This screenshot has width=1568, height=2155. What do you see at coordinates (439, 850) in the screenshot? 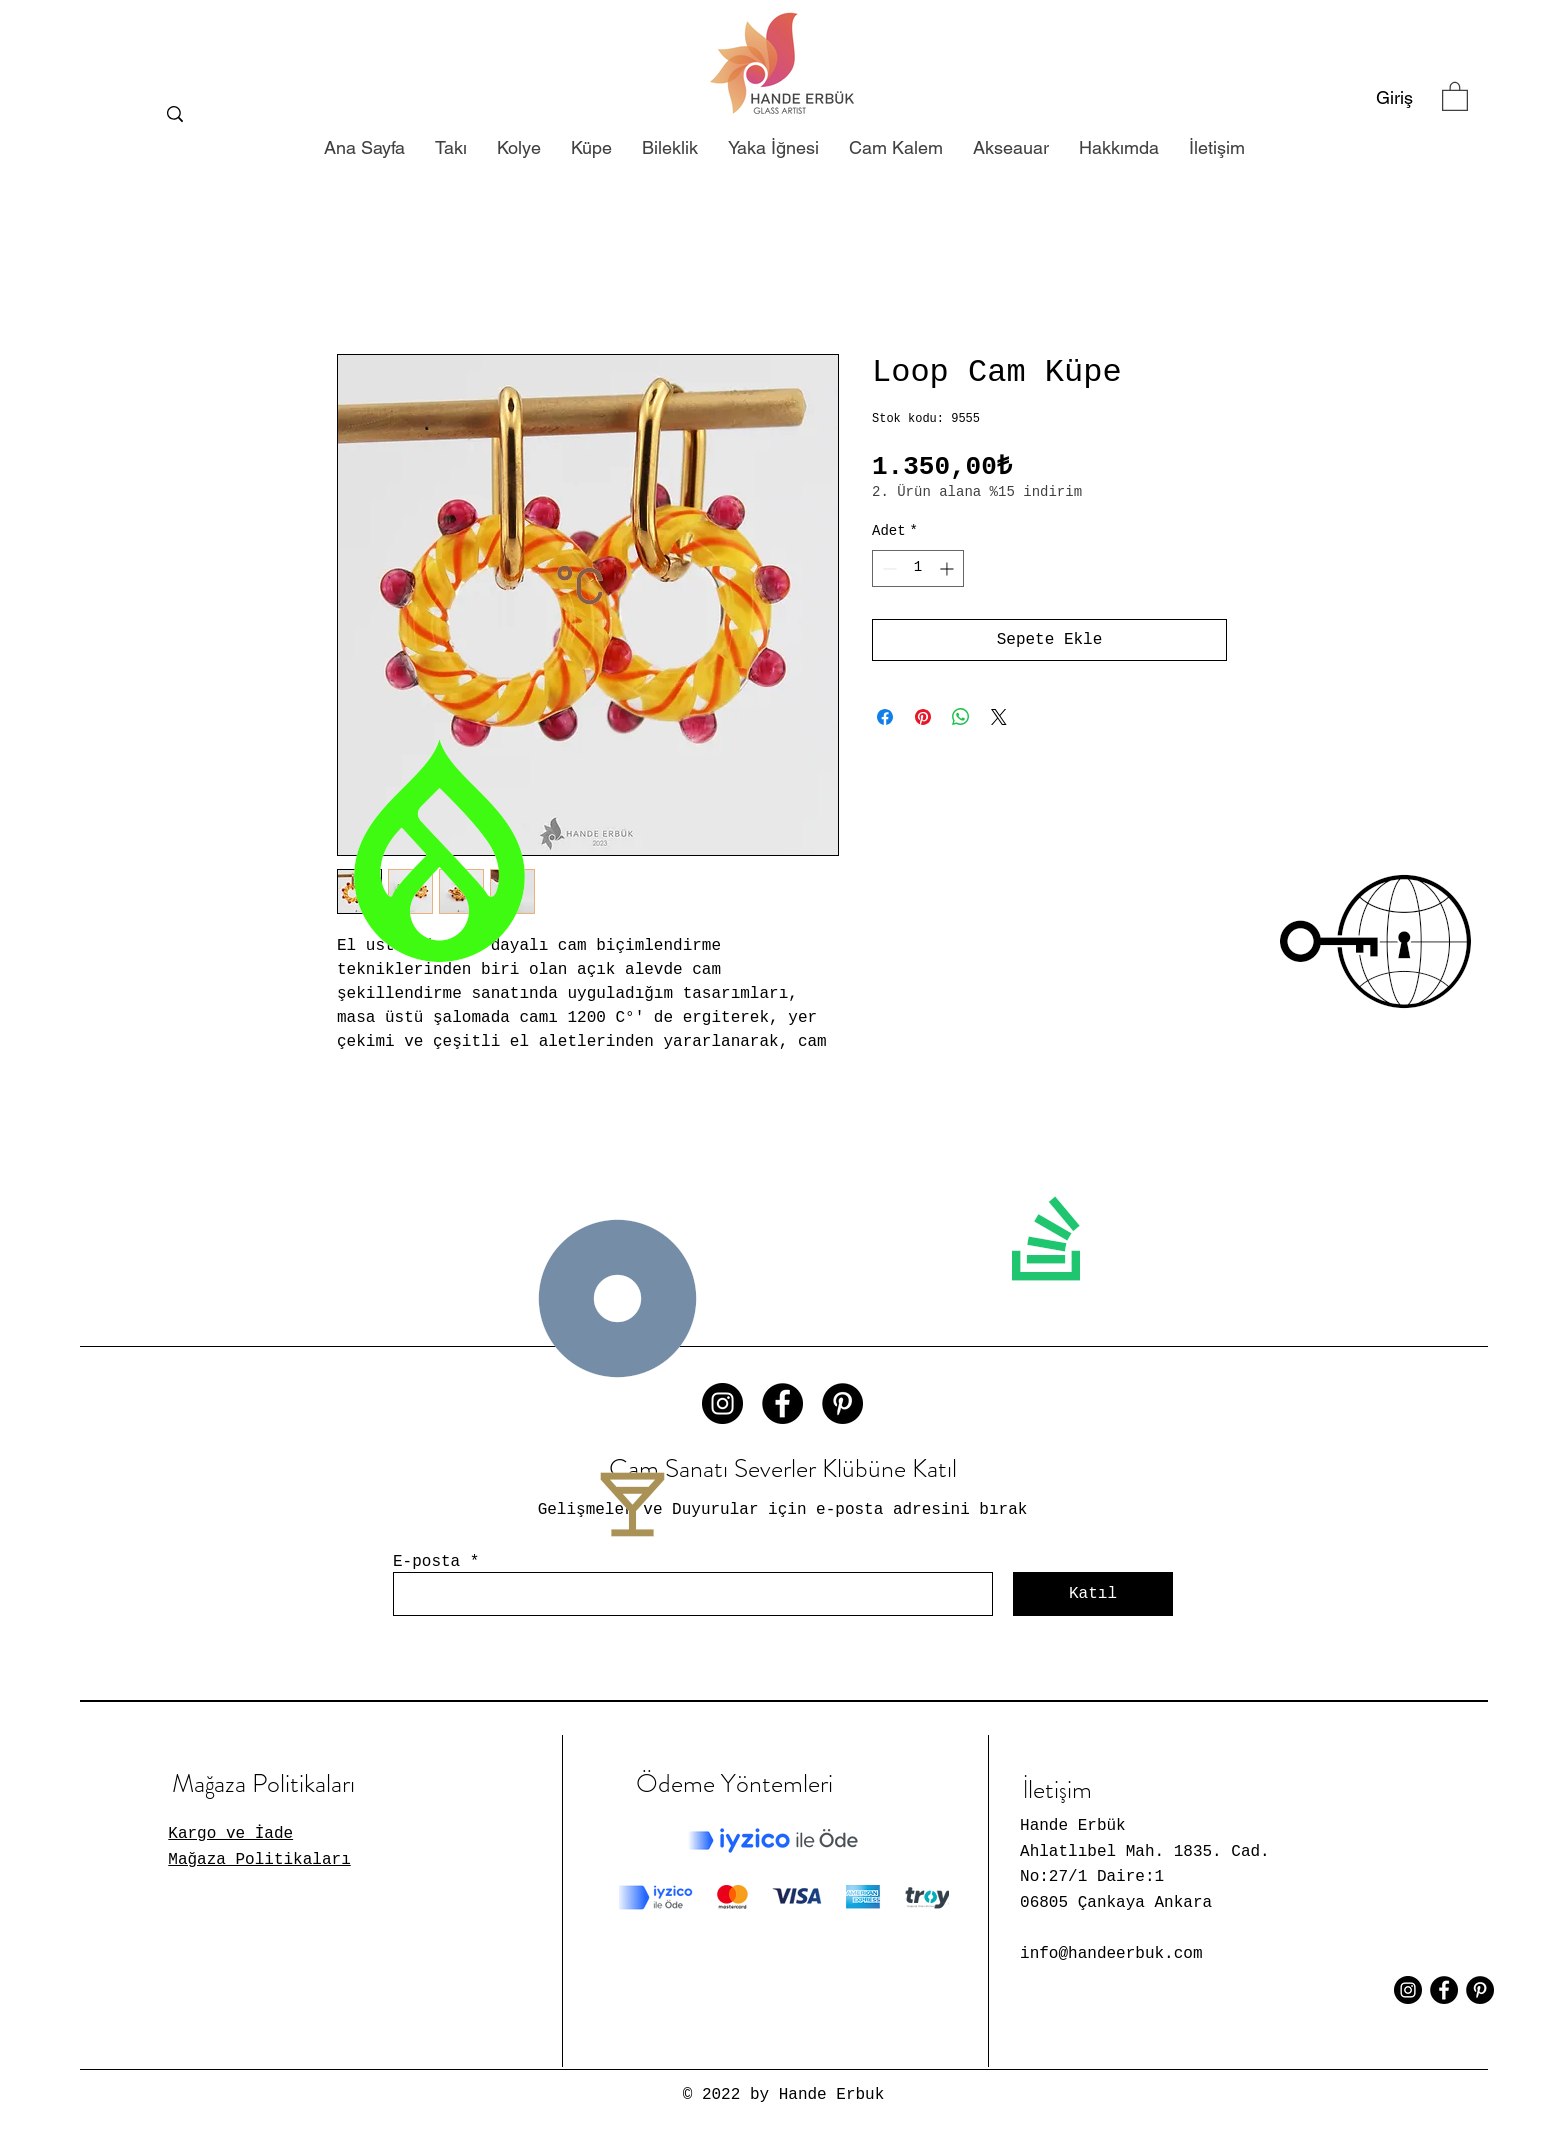
I see `link to drupal CMS platform` at bounding box center [439, 850].